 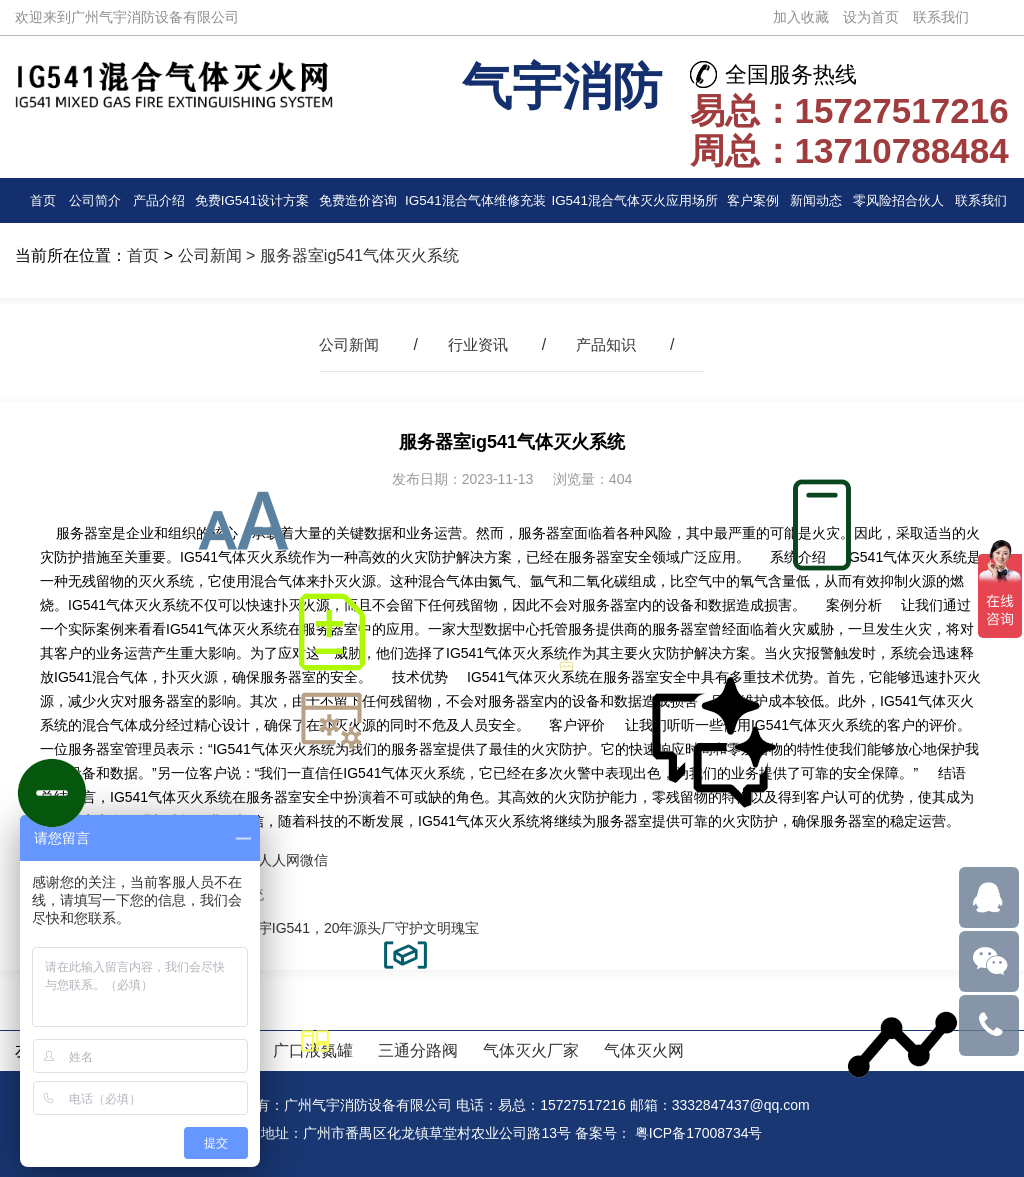 What do you see at coordinates (566, 664) in the screenshot?
I see `view birthday or celebration reminders` at bounding box center [566, 664].